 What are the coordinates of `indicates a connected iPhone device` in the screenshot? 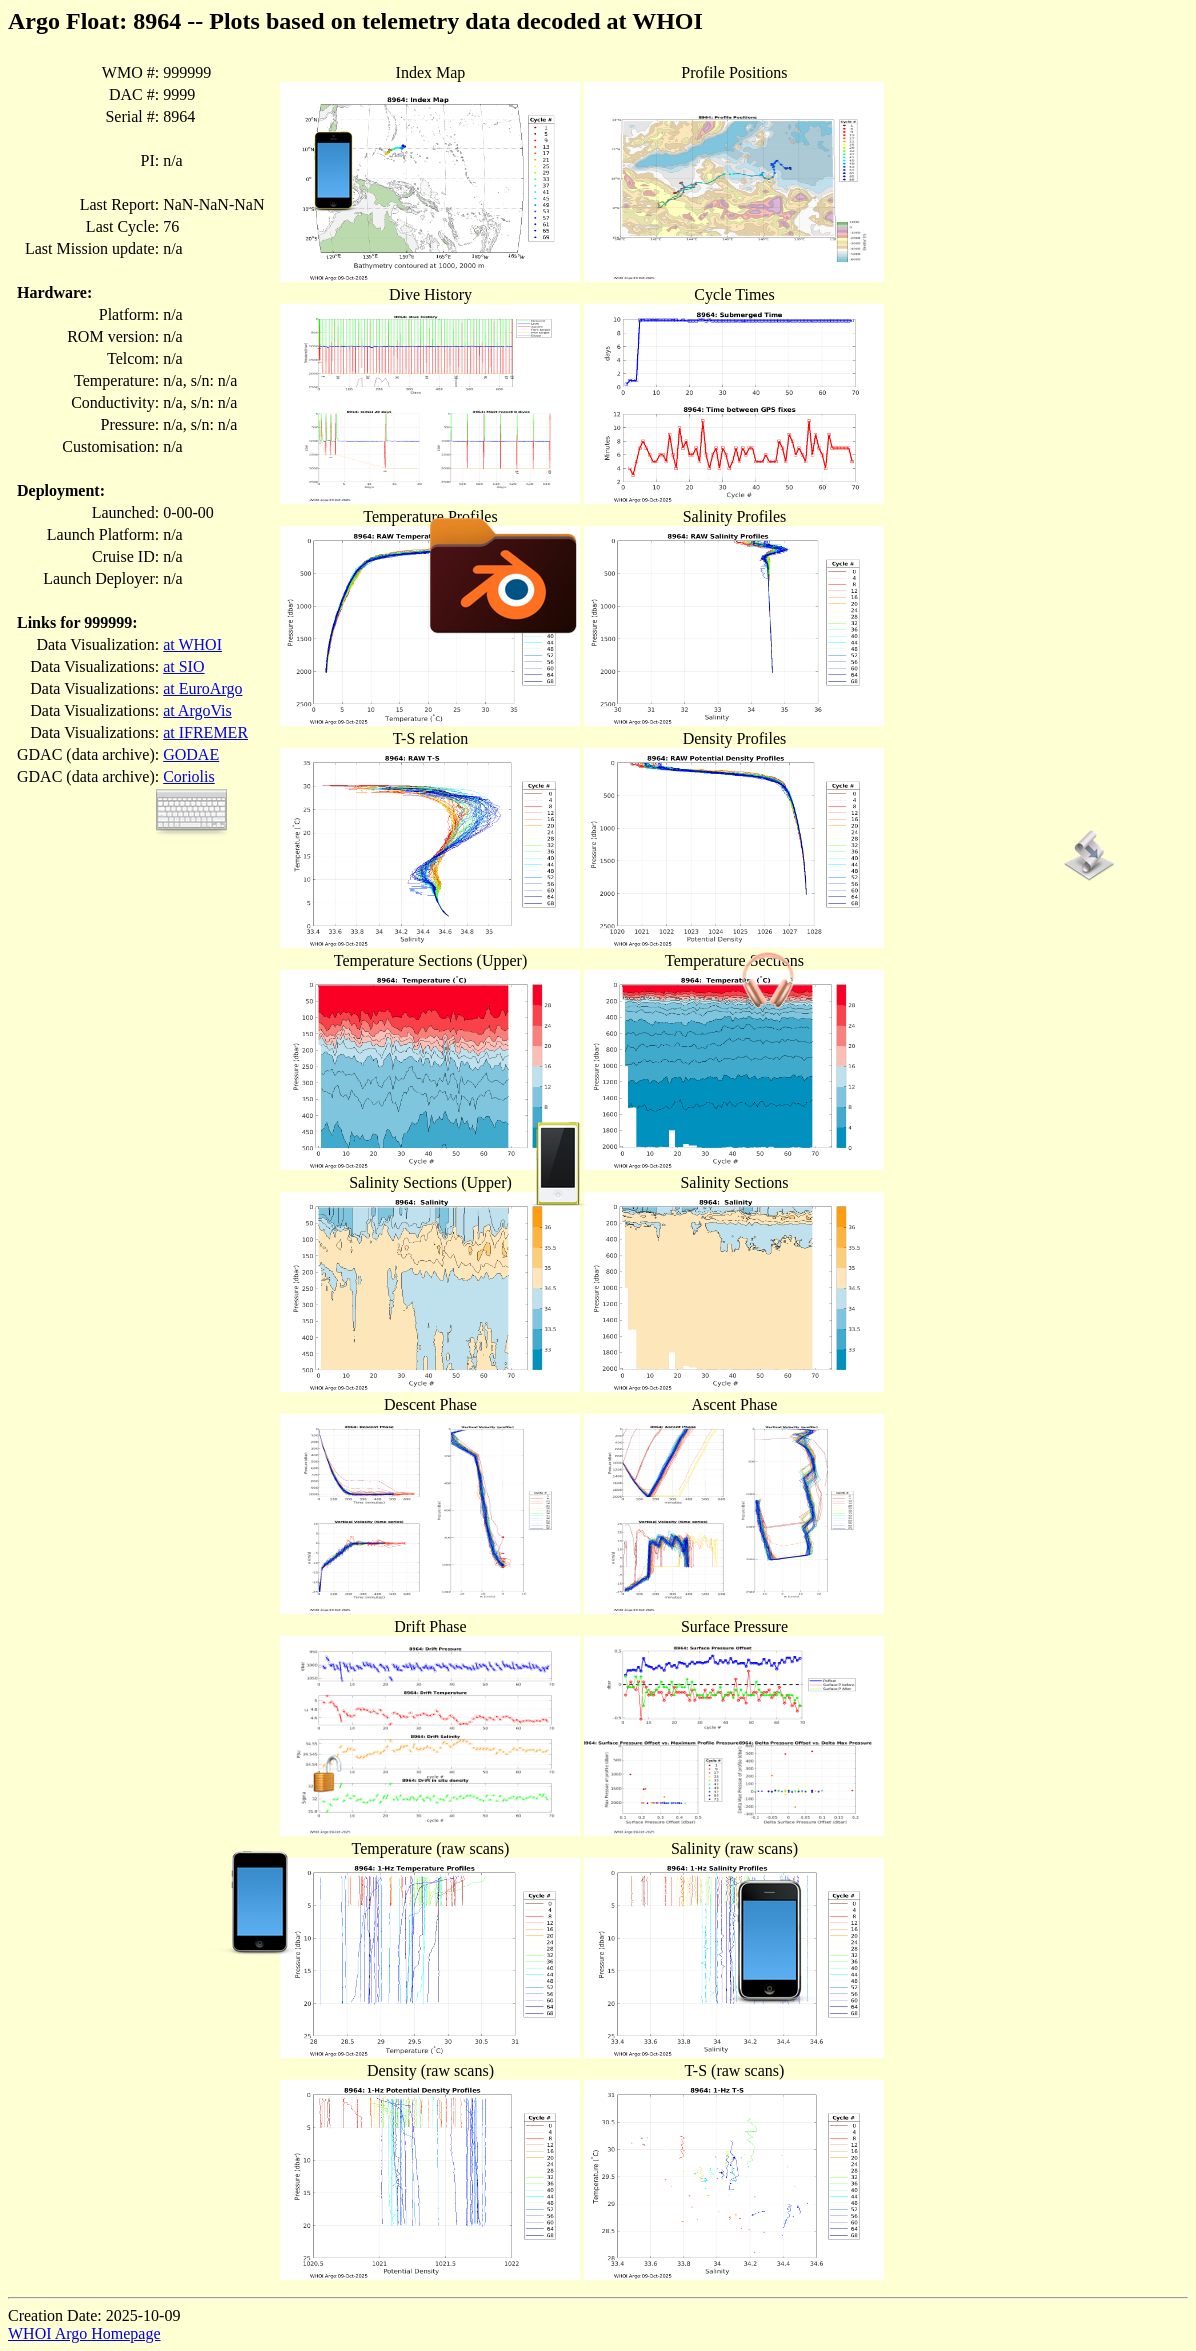 It's located at (769, 1940).